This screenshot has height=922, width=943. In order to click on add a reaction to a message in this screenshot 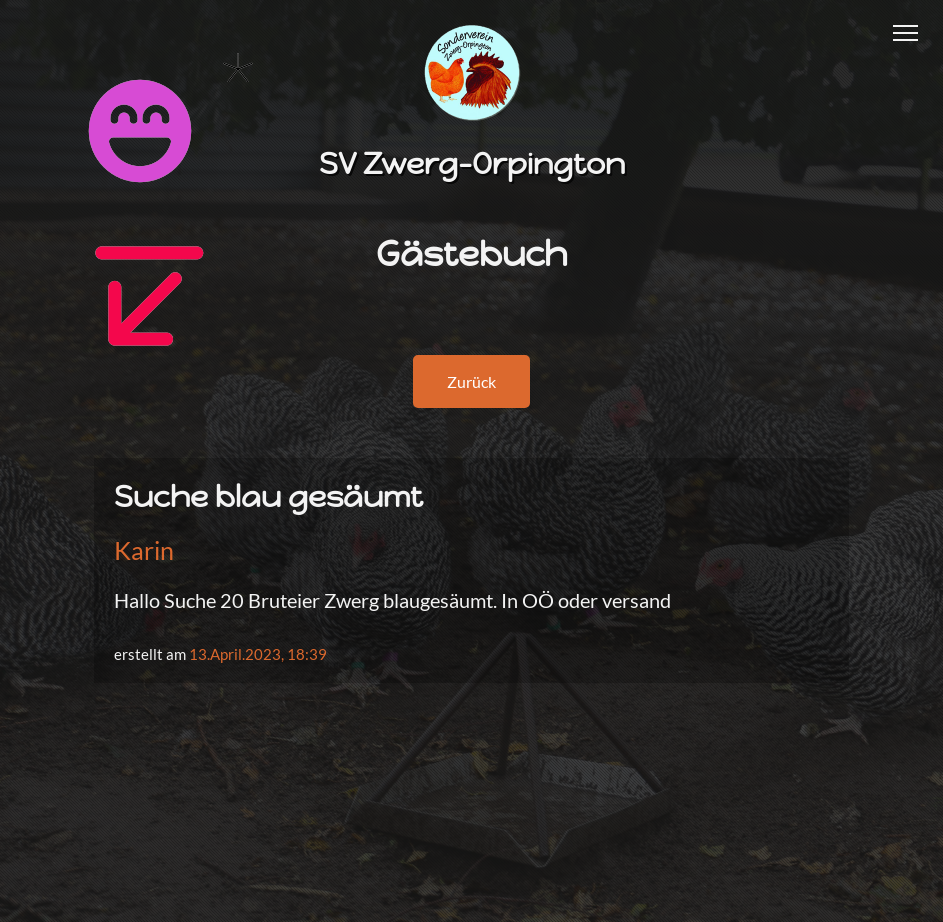, I will do `click(140, 131)`.